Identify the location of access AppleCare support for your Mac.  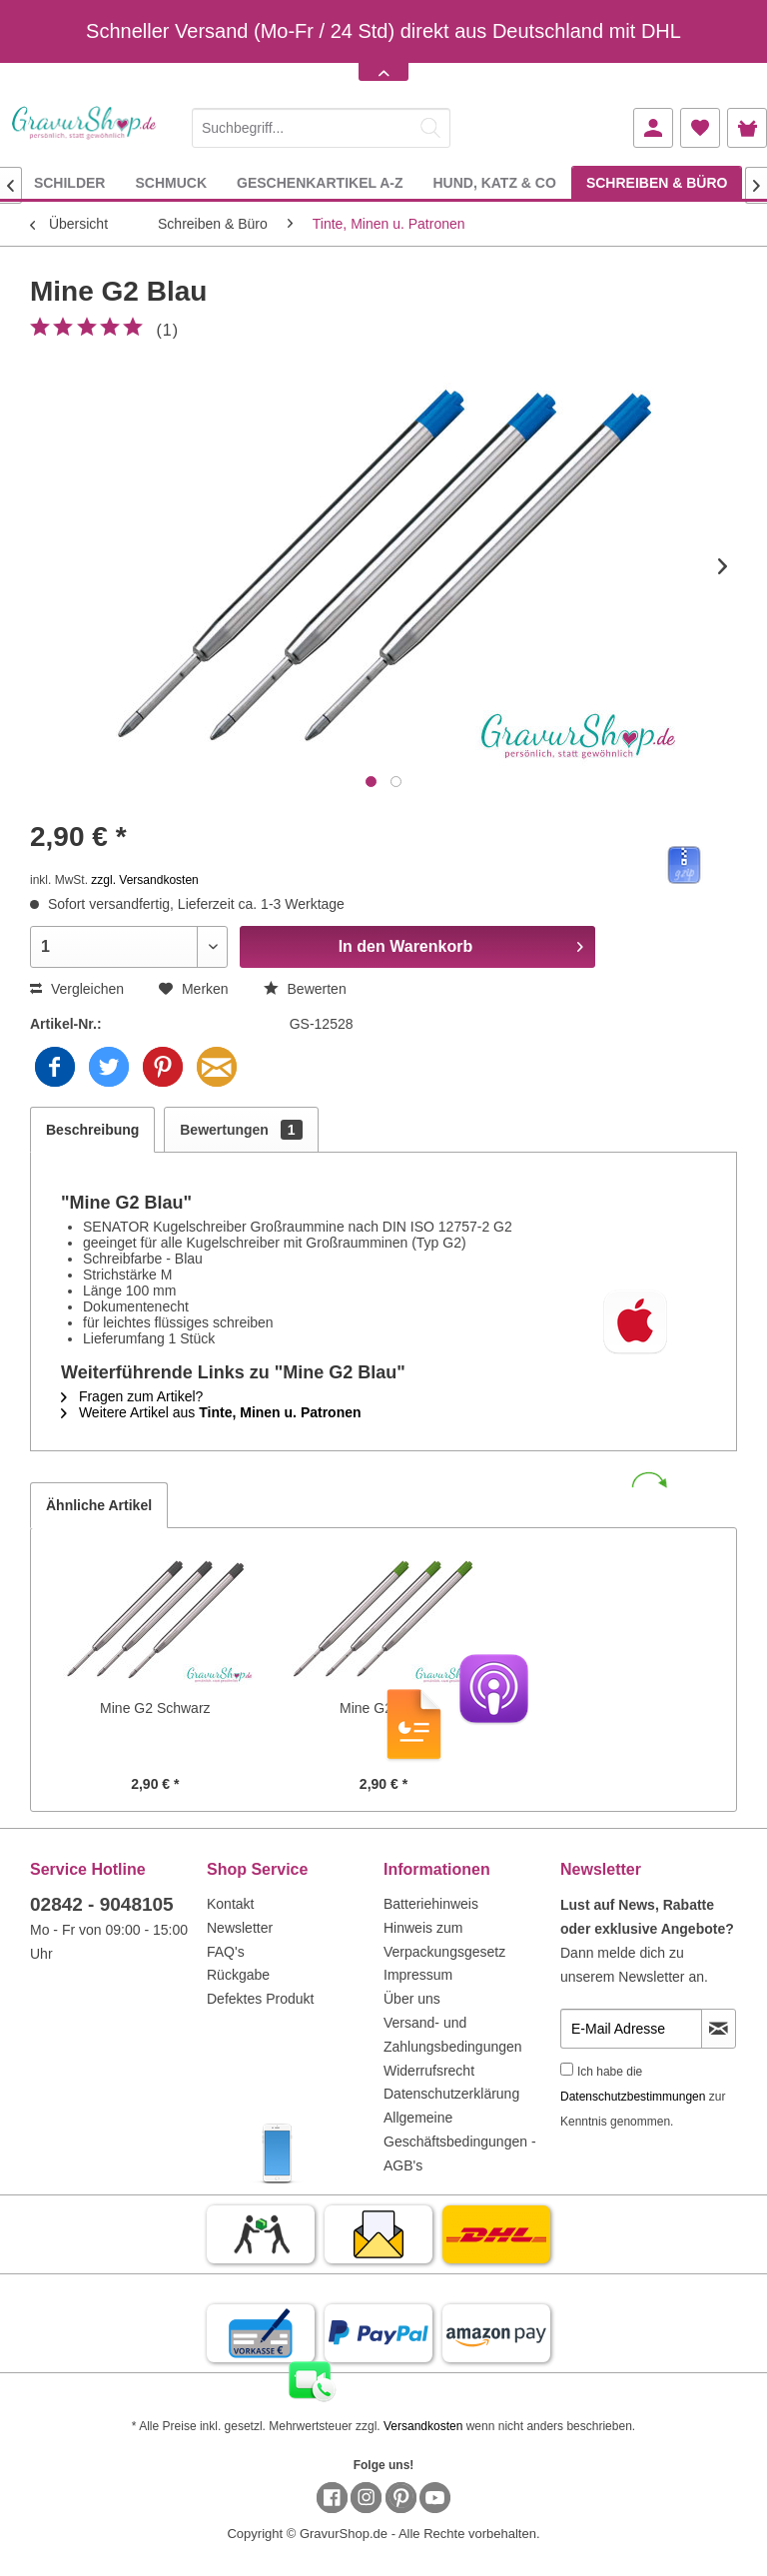
(635, 1321).